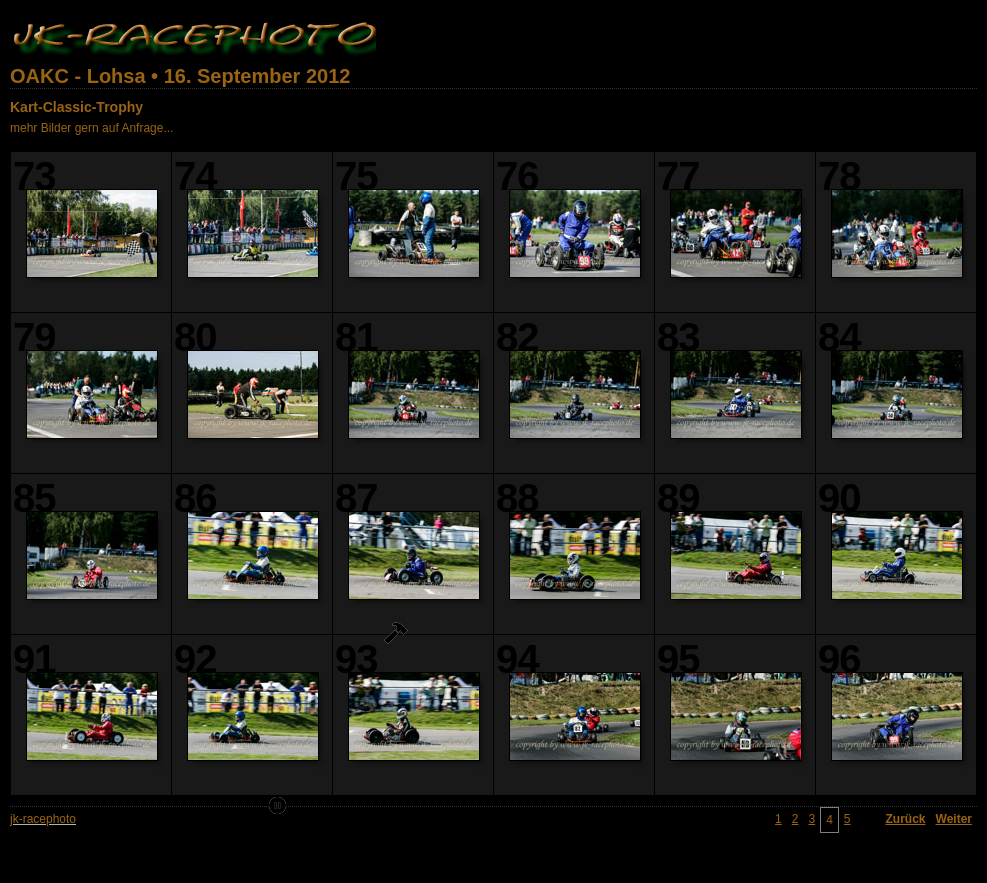 The image size is (987, 883). Describe the element at coordinates (396, 633) in the screenshot. I see `access tools or settings` at that location.